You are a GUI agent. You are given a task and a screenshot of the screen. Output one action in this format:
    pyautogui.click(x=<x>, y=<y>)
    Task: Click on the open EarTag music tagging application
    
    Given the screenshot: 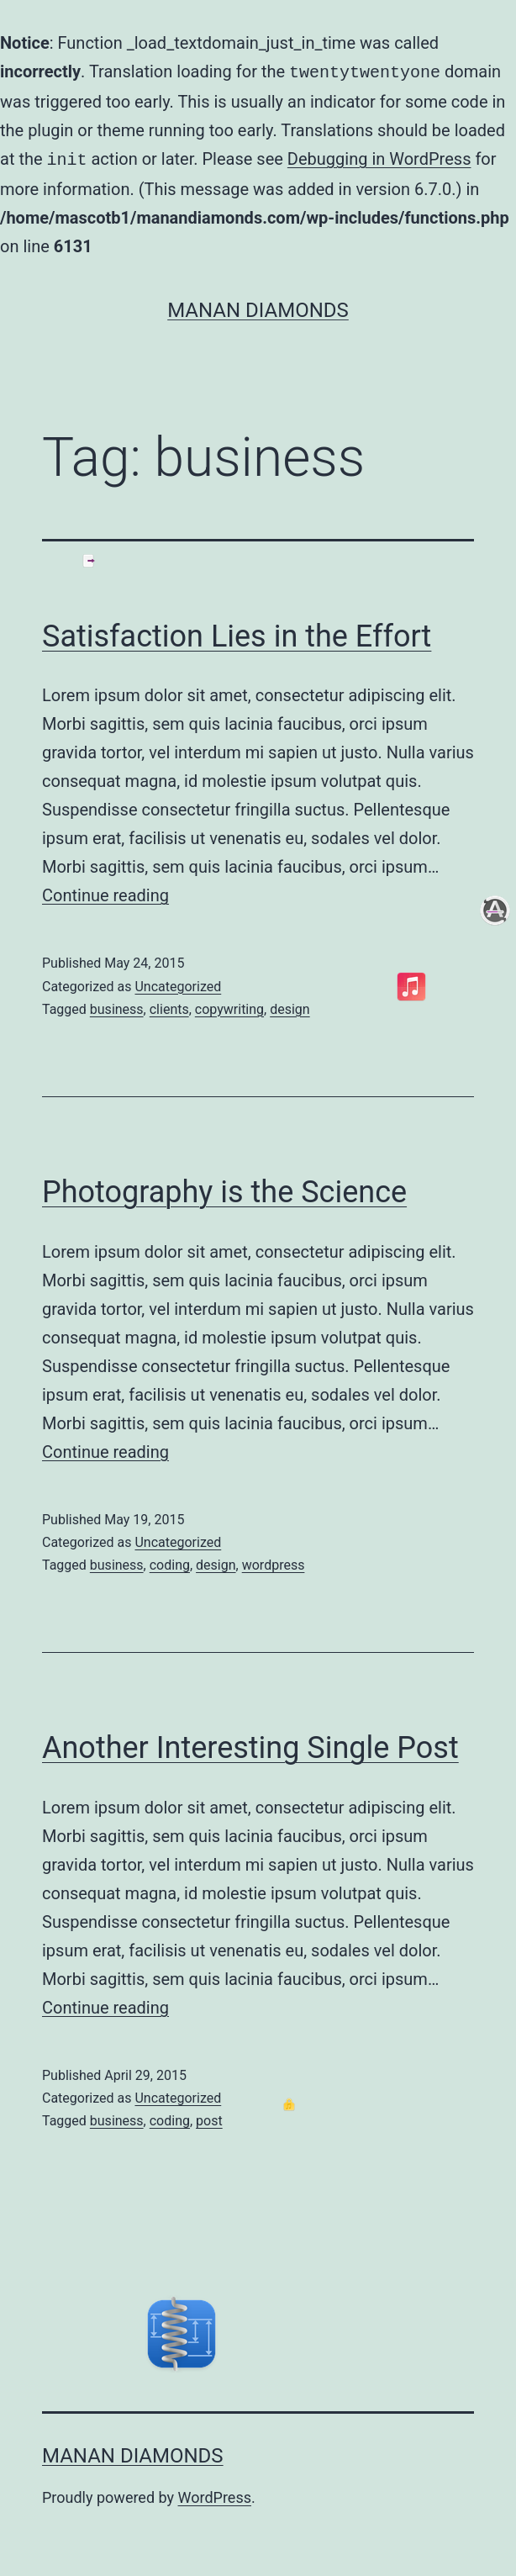 What is the action you would take?
    pyautogui.click(x=289, y=2104)
    